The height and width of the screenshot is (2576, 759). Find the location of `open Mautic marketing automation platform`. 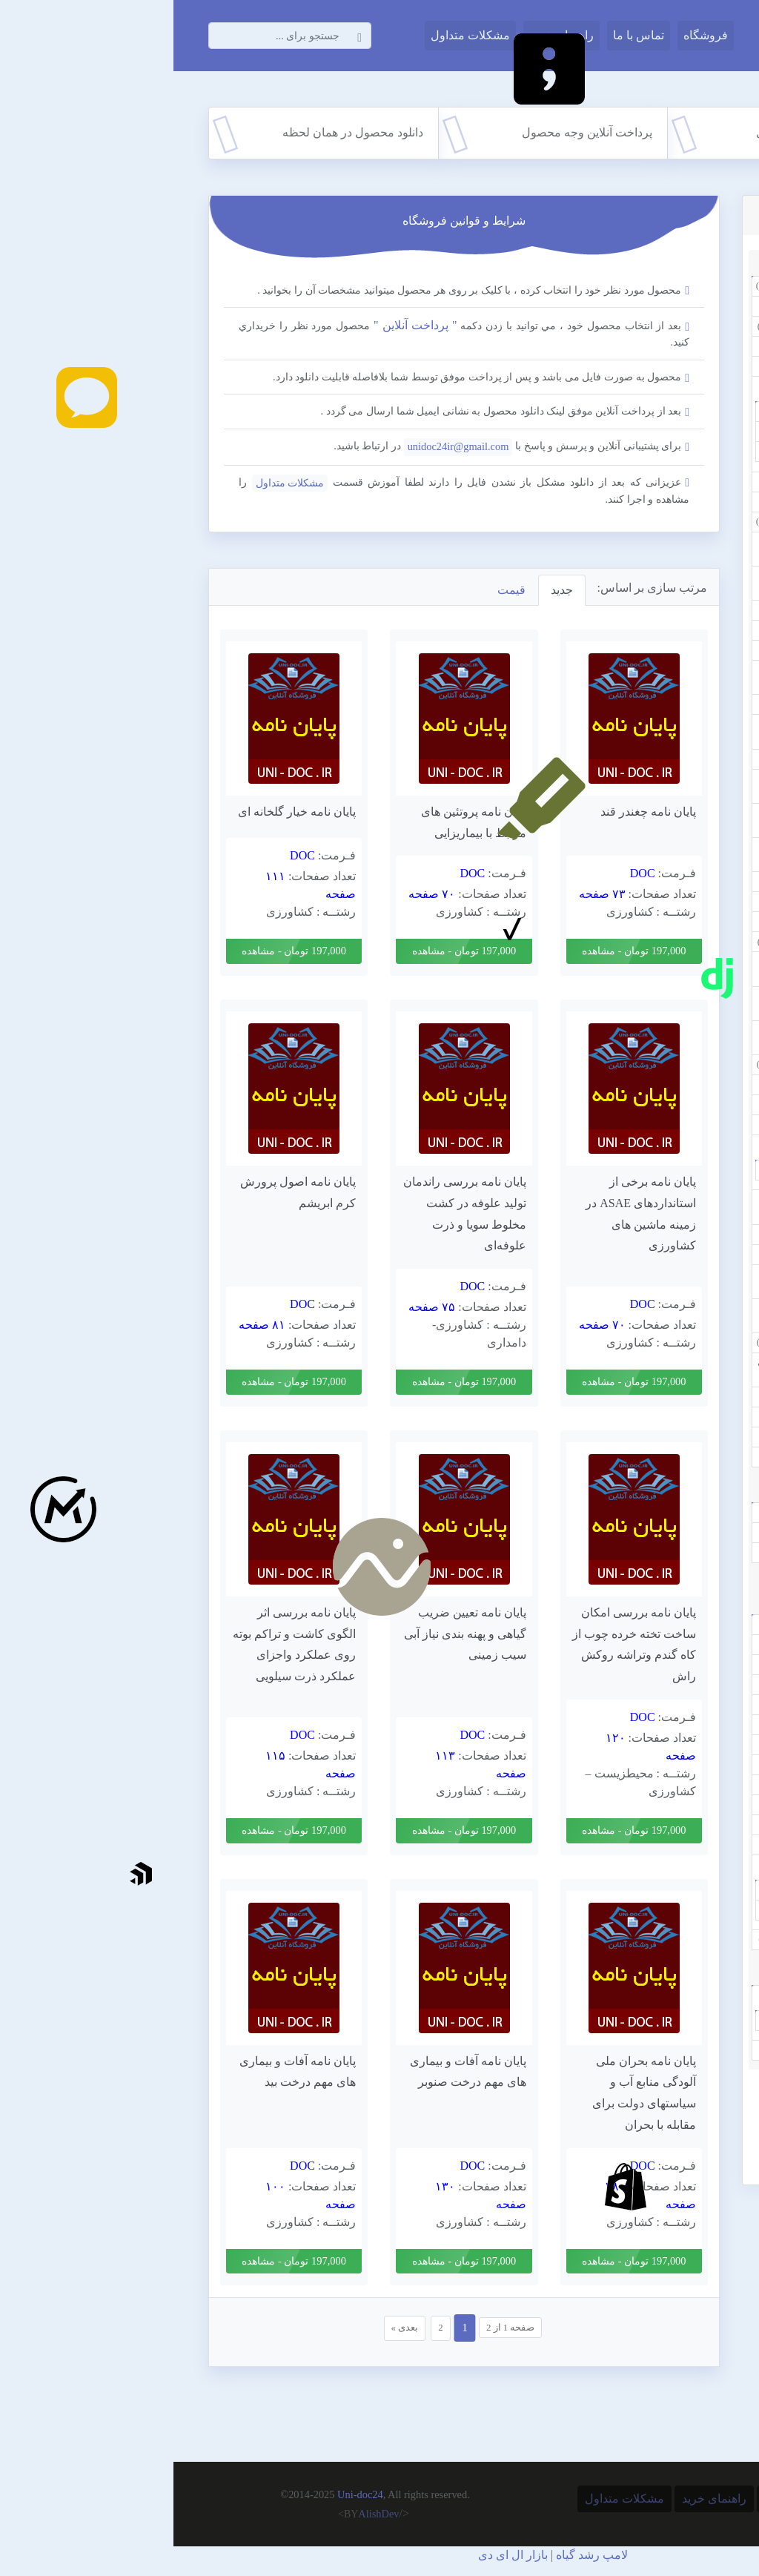

open Mautic marketing automation platform is located at coordinates (63, 1509).